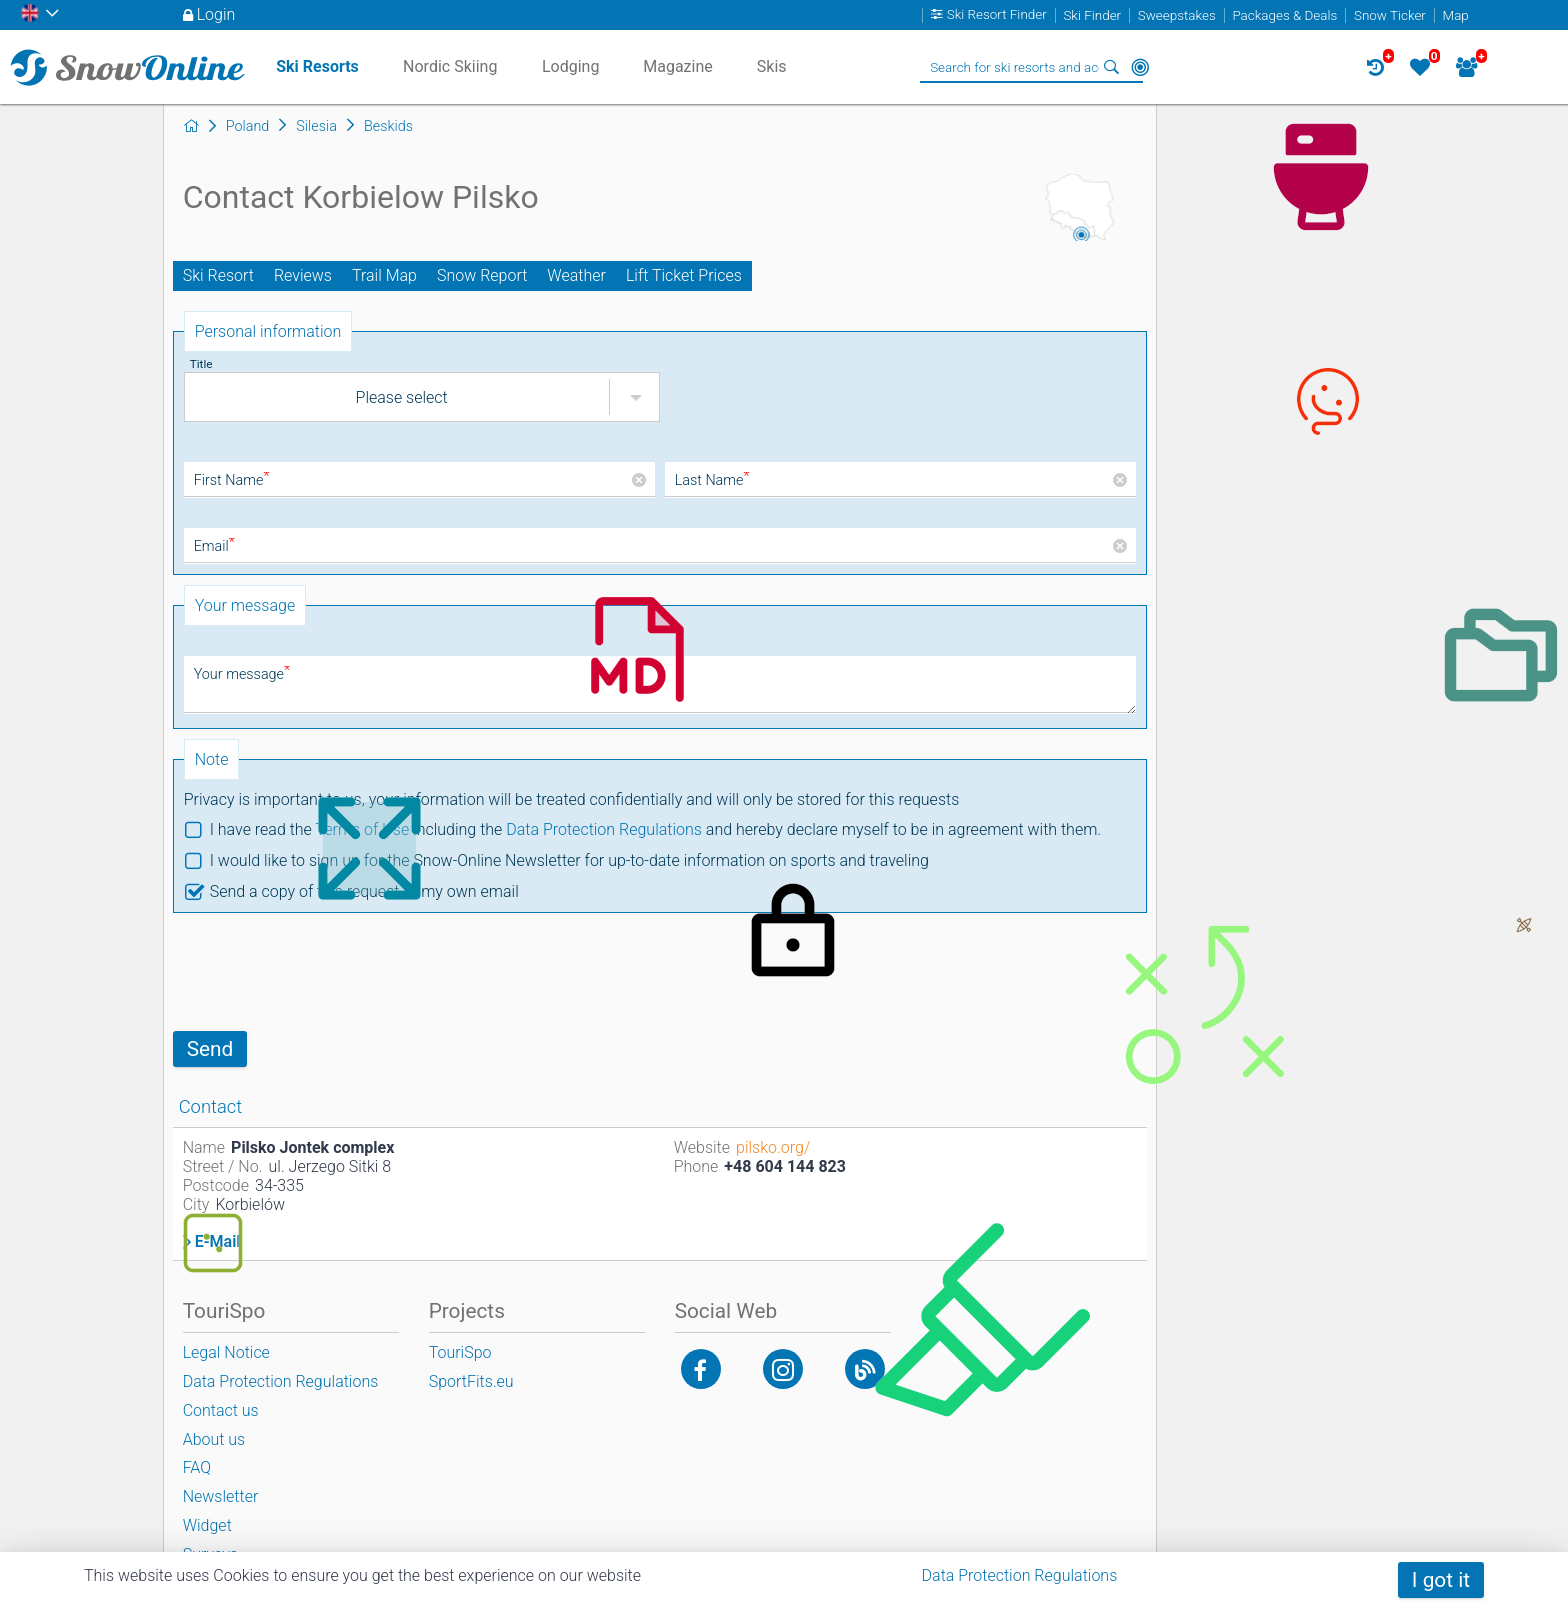 This screenshot has width=1568, height=1608. I want to click on view strategy or game plan, so click(1198, 1005).